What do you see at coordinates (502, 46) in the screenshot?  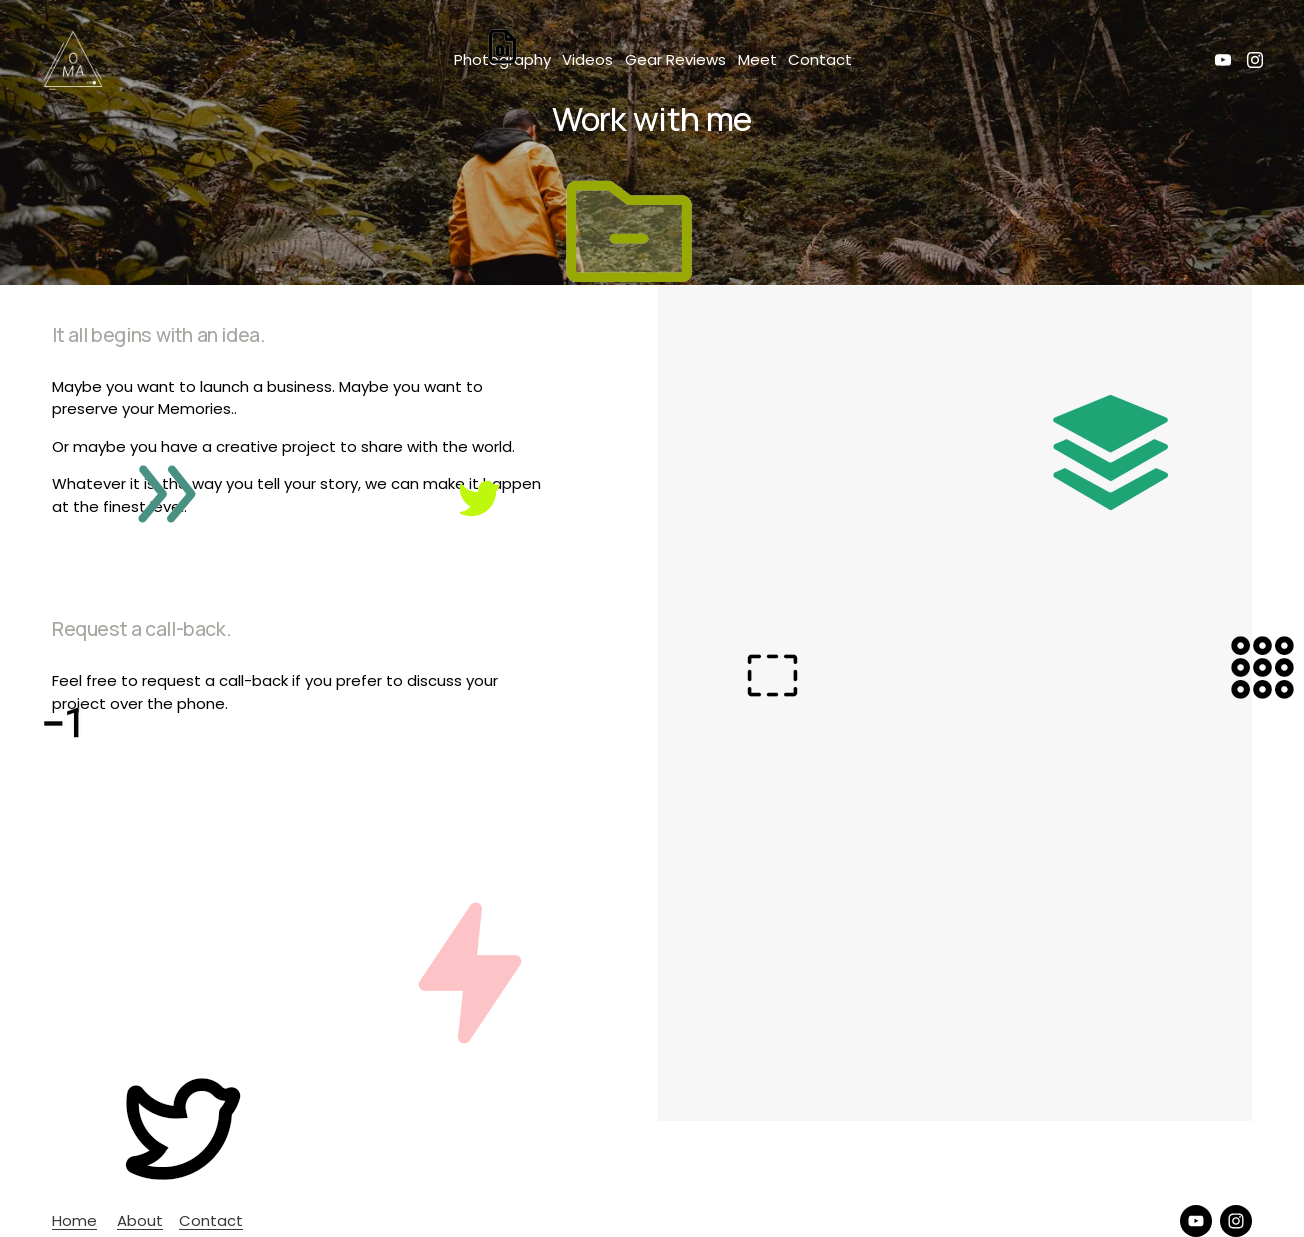 I see `view a file containing numeric data` at bounding box center [502, 46].